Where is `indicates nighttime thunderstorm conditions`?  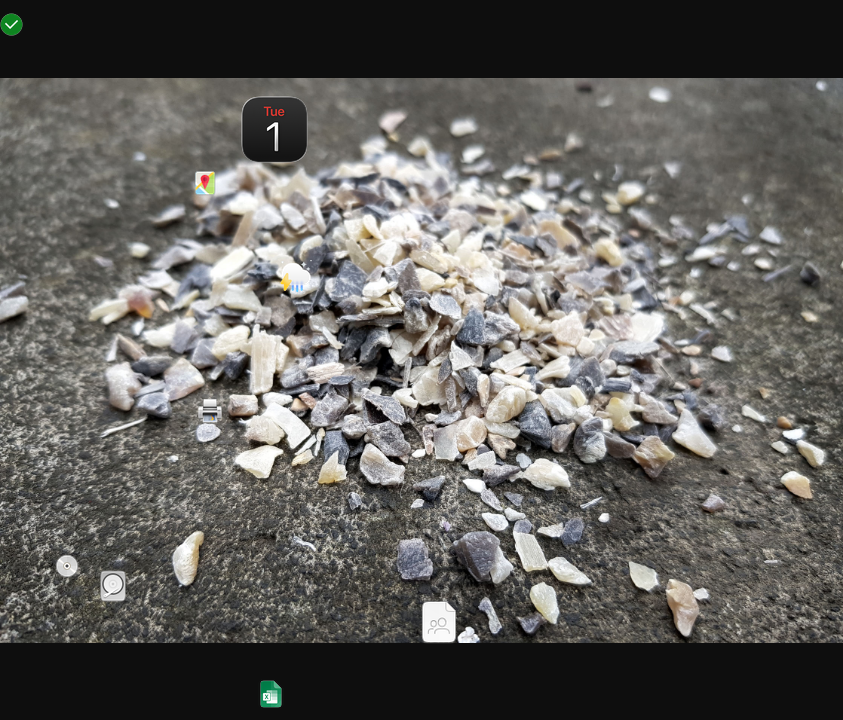 indicates nighttime thunderstorm conditions is located at coordinates (296, 276).